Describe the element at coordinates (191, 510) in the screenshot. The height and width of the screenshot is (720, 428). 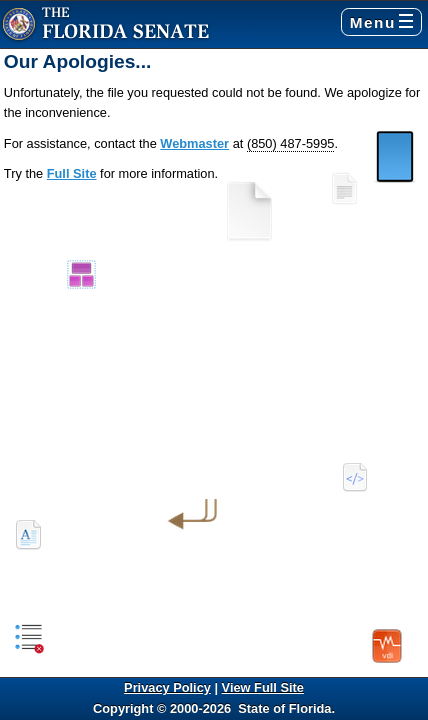
I see `reply to all recipients of an email` at that location.